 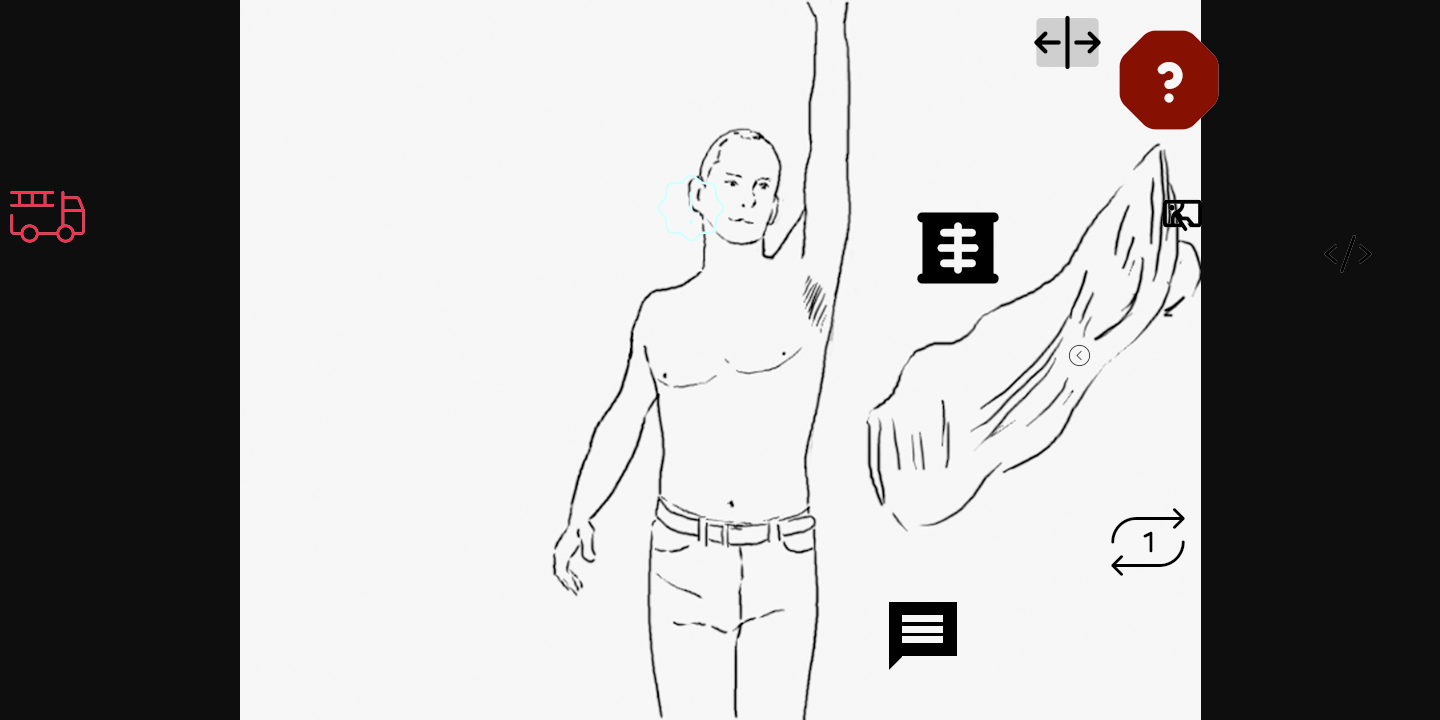 What do you see at coordinates (923, 636) in the screenshot?
I see `open messaging or chat` at bounding box center [923, 636].